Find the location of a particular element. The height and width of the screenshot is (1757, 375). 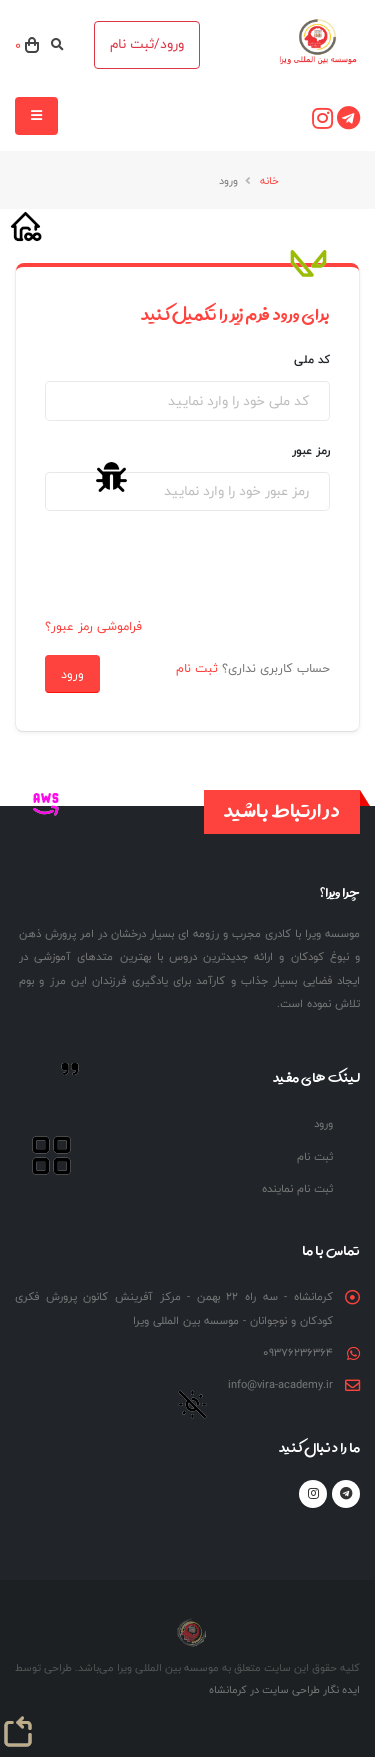

insert a block quote is located at coordinates (70, 1069).